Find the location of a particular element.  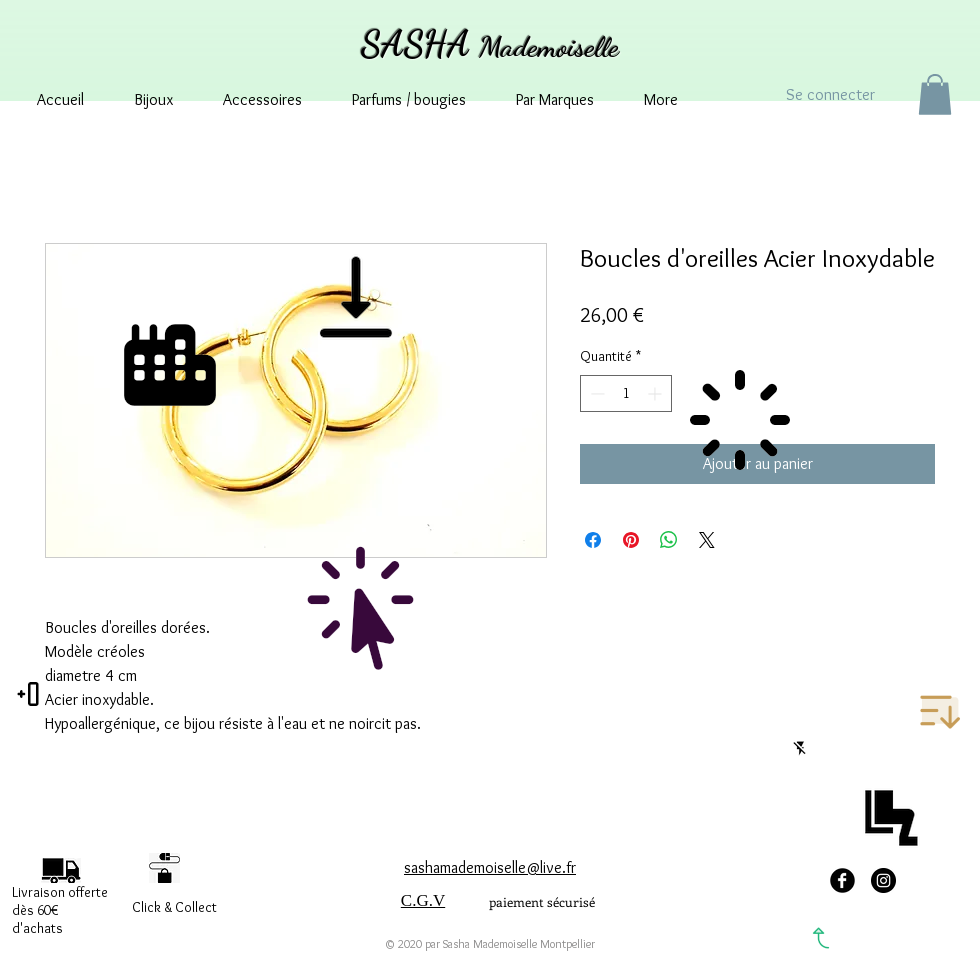

indicates reduced legroom seating option is located at coordinates (893, 818).